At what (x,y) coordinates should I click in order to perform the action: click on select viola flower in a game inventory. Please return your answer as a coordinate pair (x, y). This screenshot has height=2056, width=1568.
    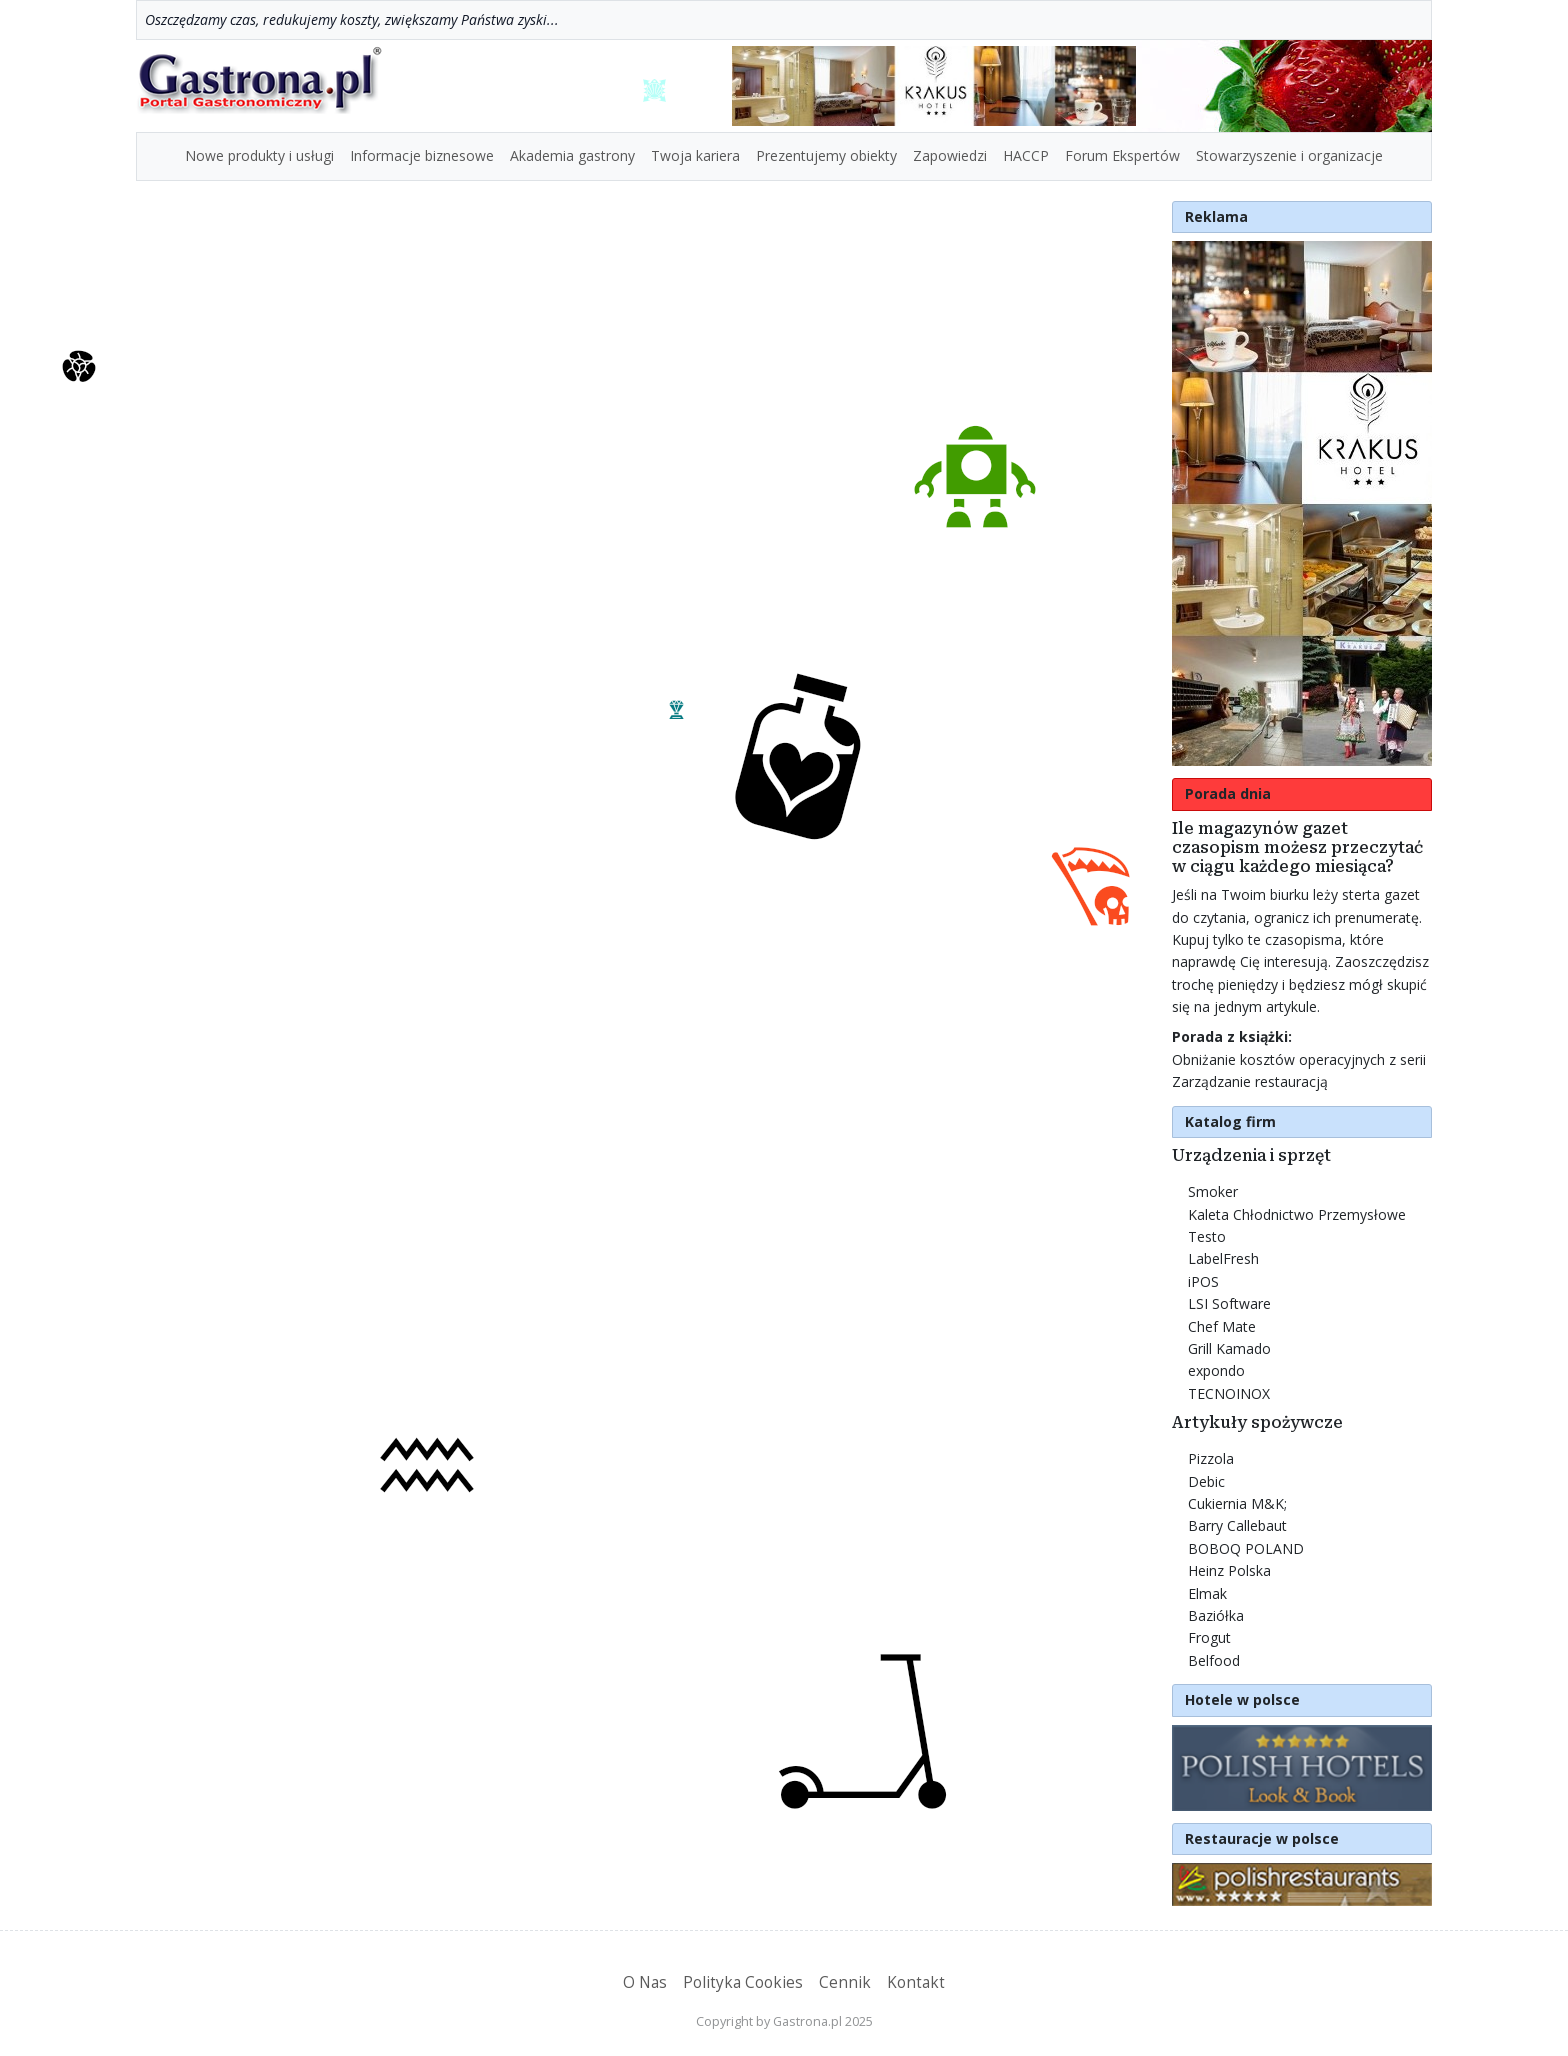
    Looking at the image, I should click on (79, 366).